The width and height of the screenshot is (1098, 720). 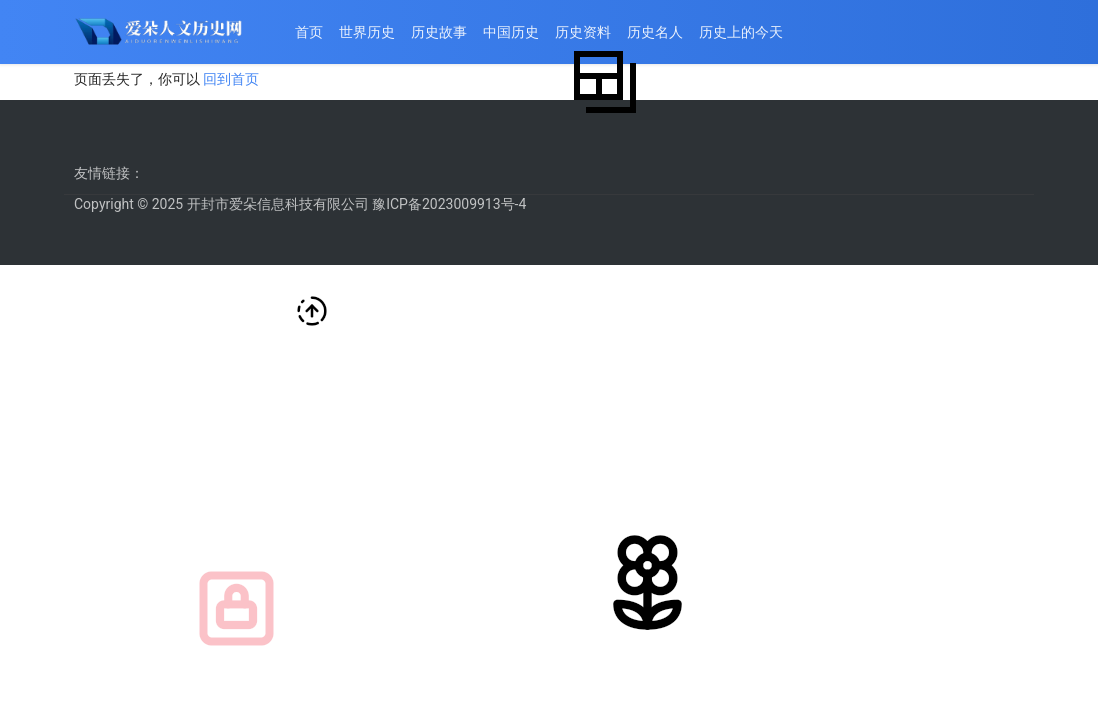 What do you see at coordinates (647, 582) in the screenshot?
I see `access garden or plant care features` at bounding box center [647, 582].